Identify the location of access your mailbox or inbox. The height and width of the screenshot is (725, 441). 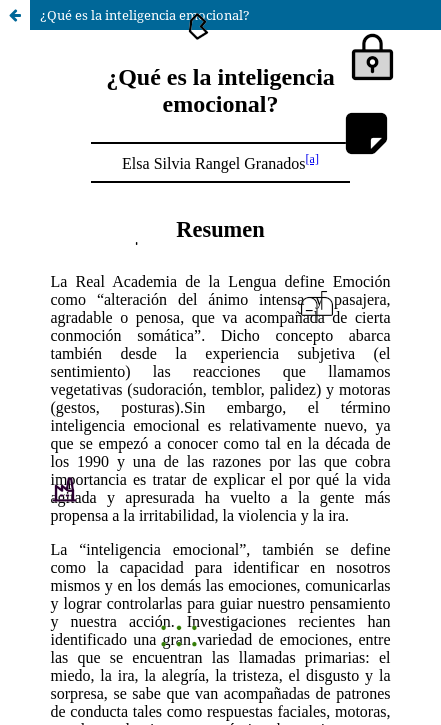
(317, 307).